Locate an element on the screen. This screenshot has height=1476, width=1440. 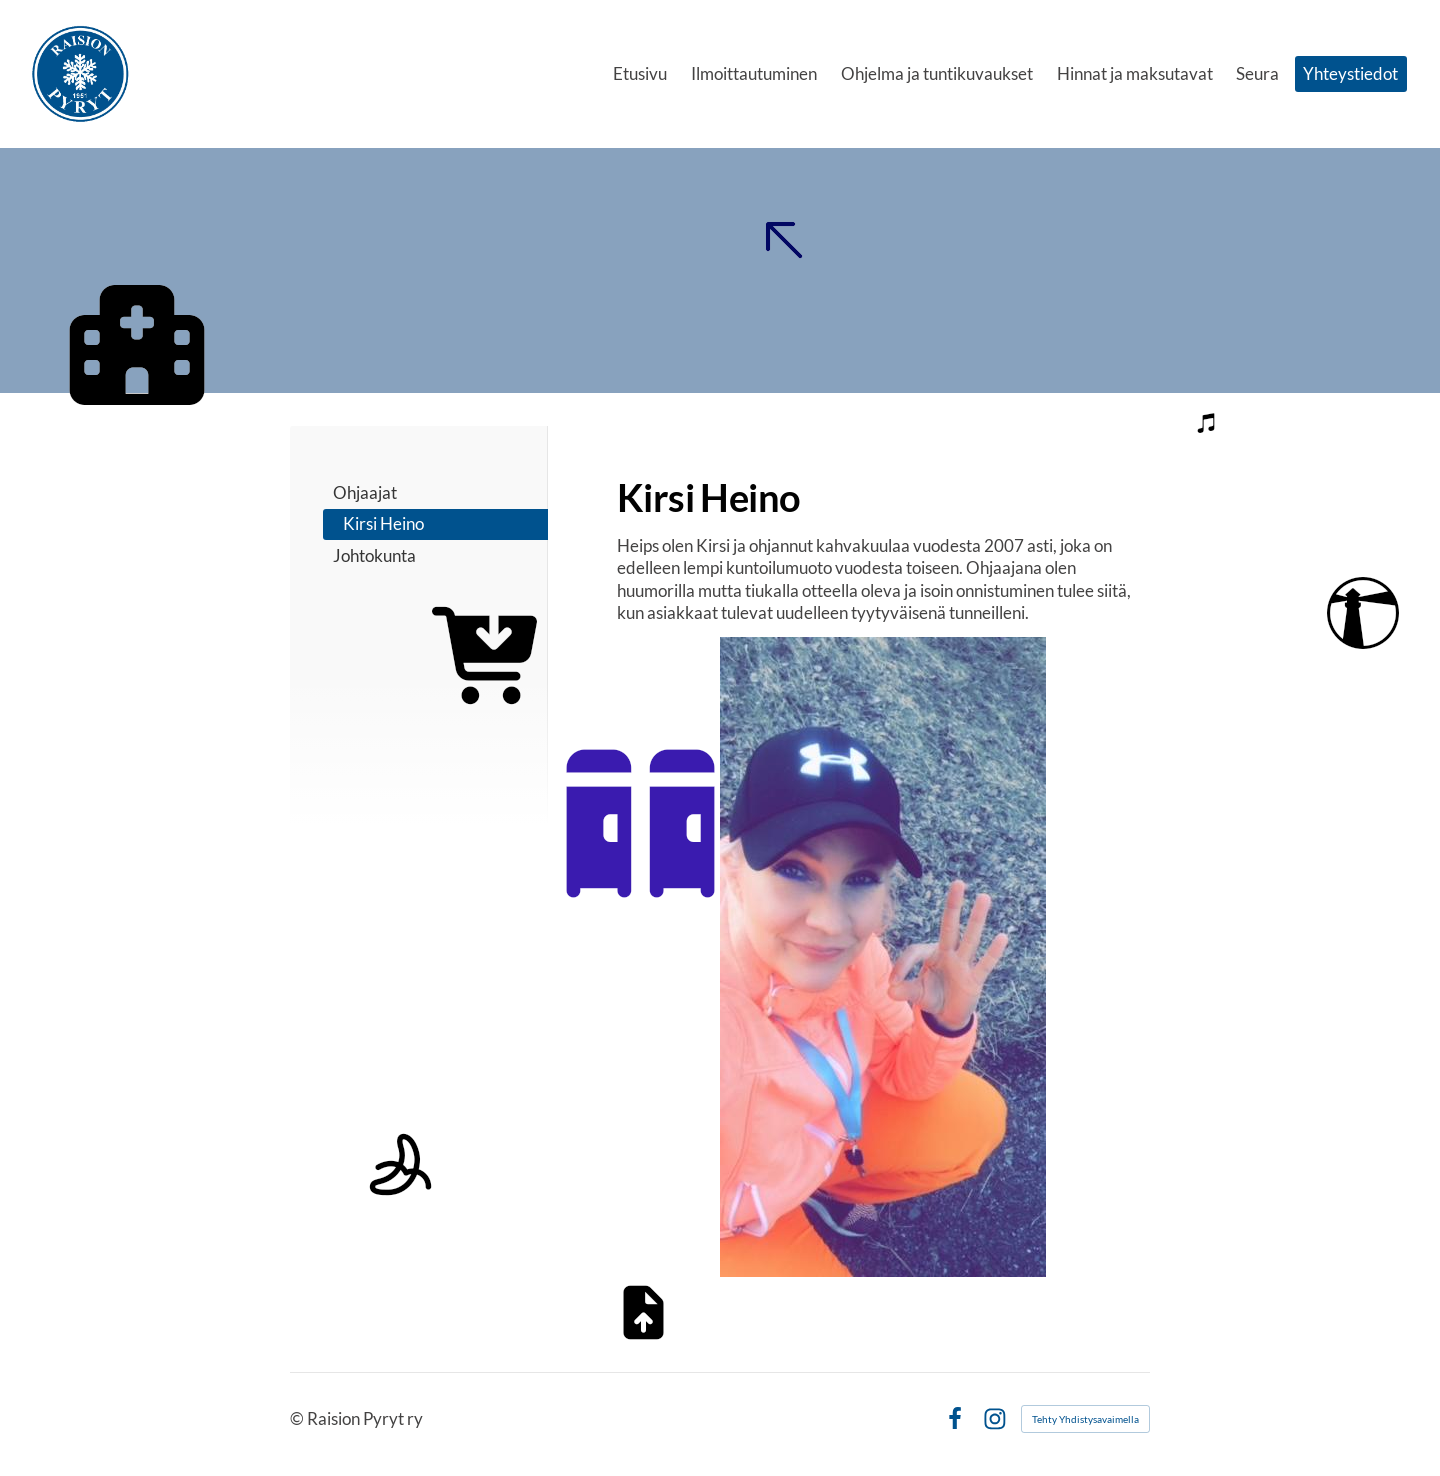
view nearby hospitals or medical facilities is located at coordinates (137, 345).